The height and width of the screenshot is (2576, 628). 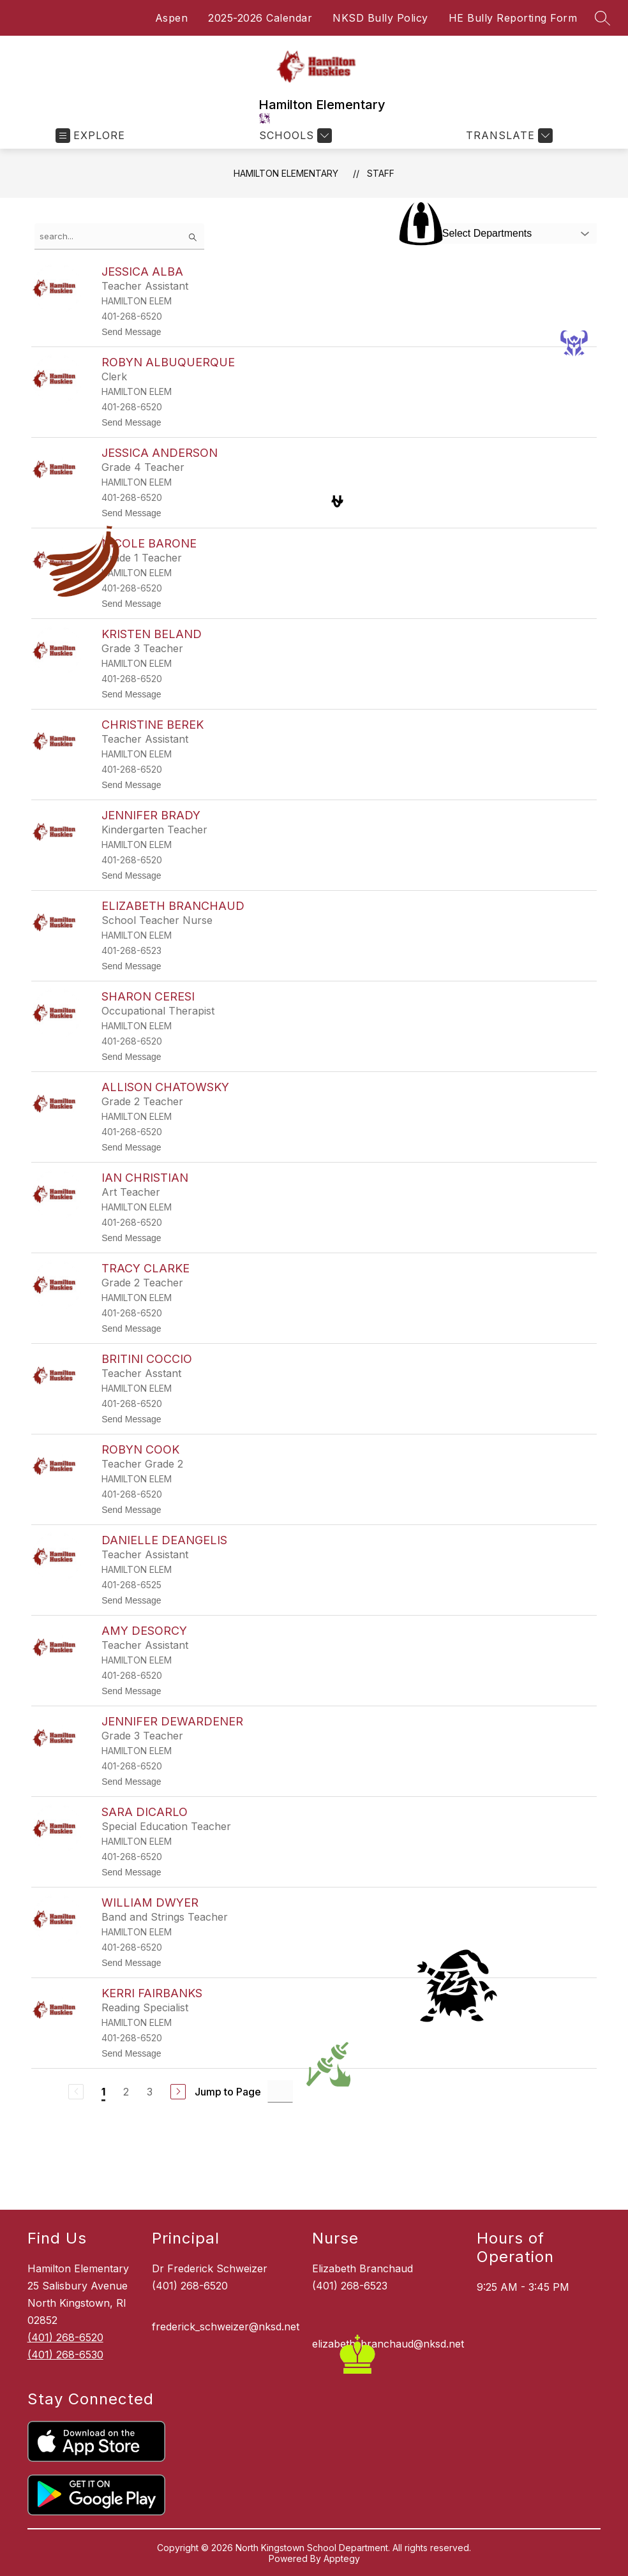 I want to click on notification security settings, so click(x=421, y=223).